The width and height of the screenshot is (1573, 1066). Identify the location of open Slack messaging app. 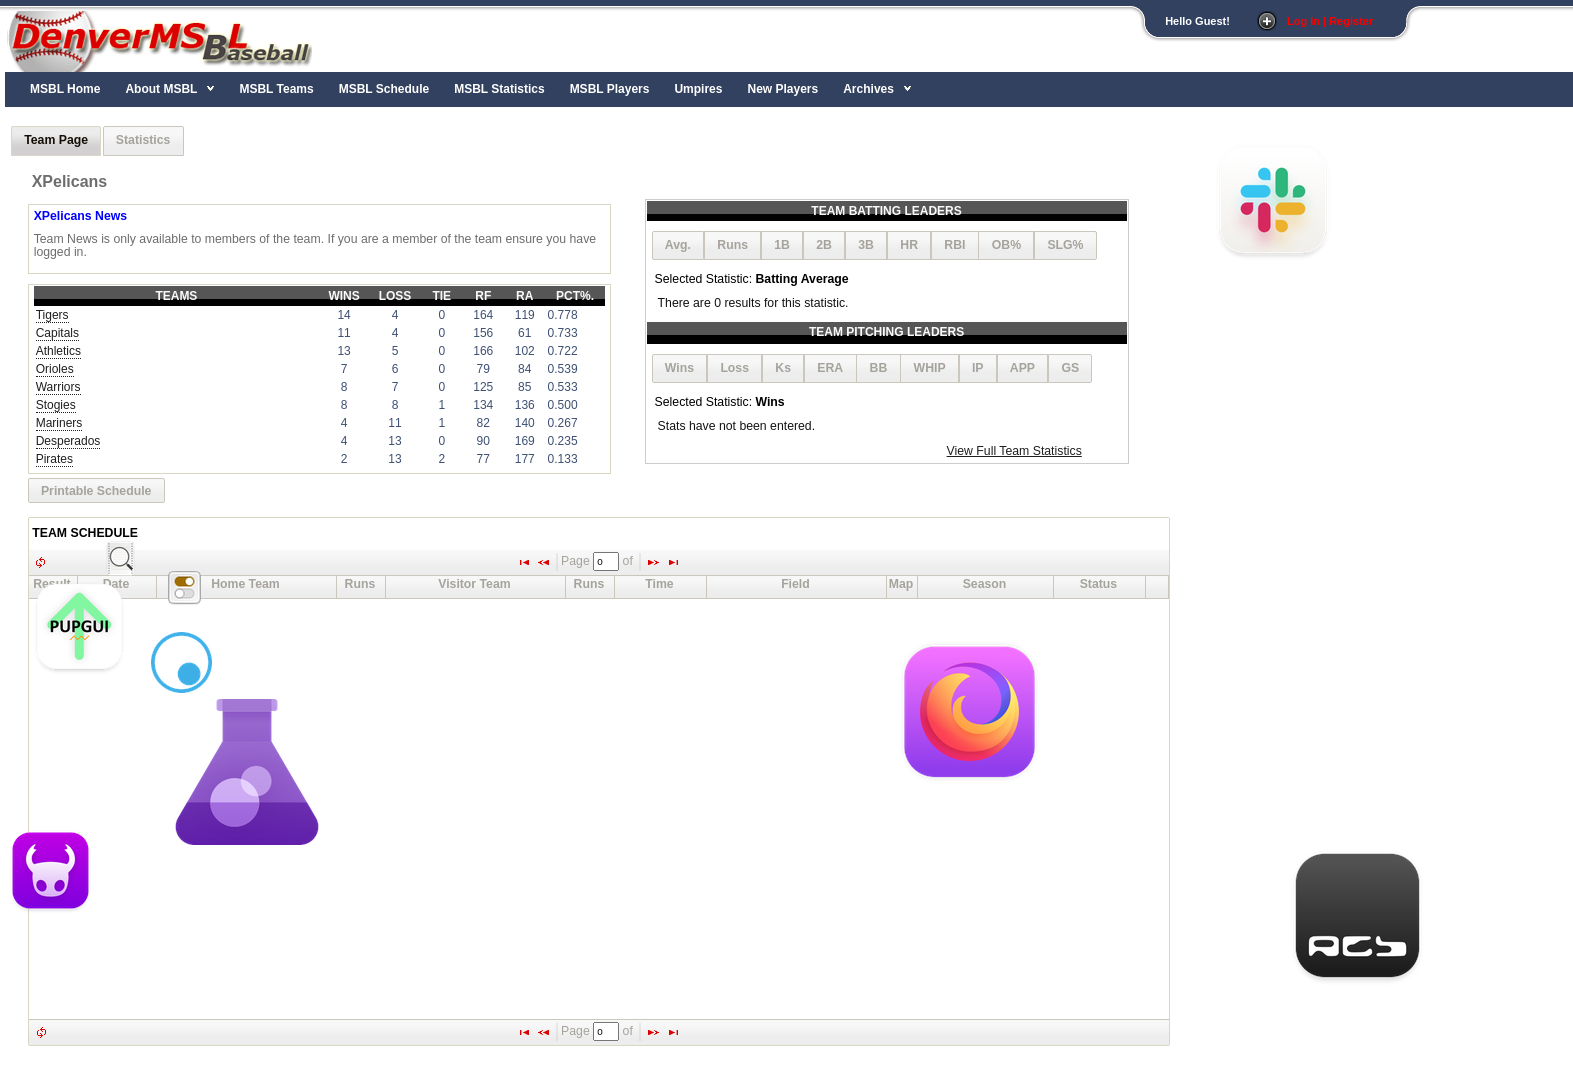
(1273, 200).